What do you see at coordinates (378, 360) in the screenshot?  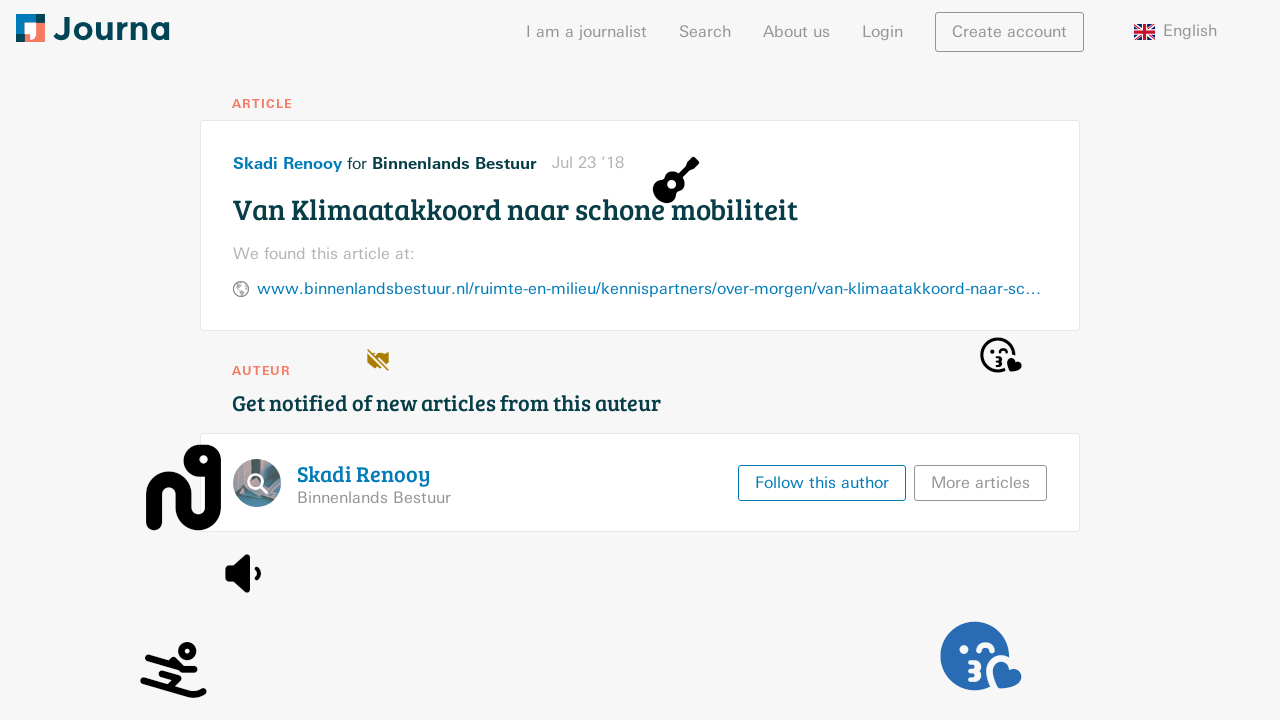 I see `indicates a canceled or declined agreement` at bounding box center [378, 360].